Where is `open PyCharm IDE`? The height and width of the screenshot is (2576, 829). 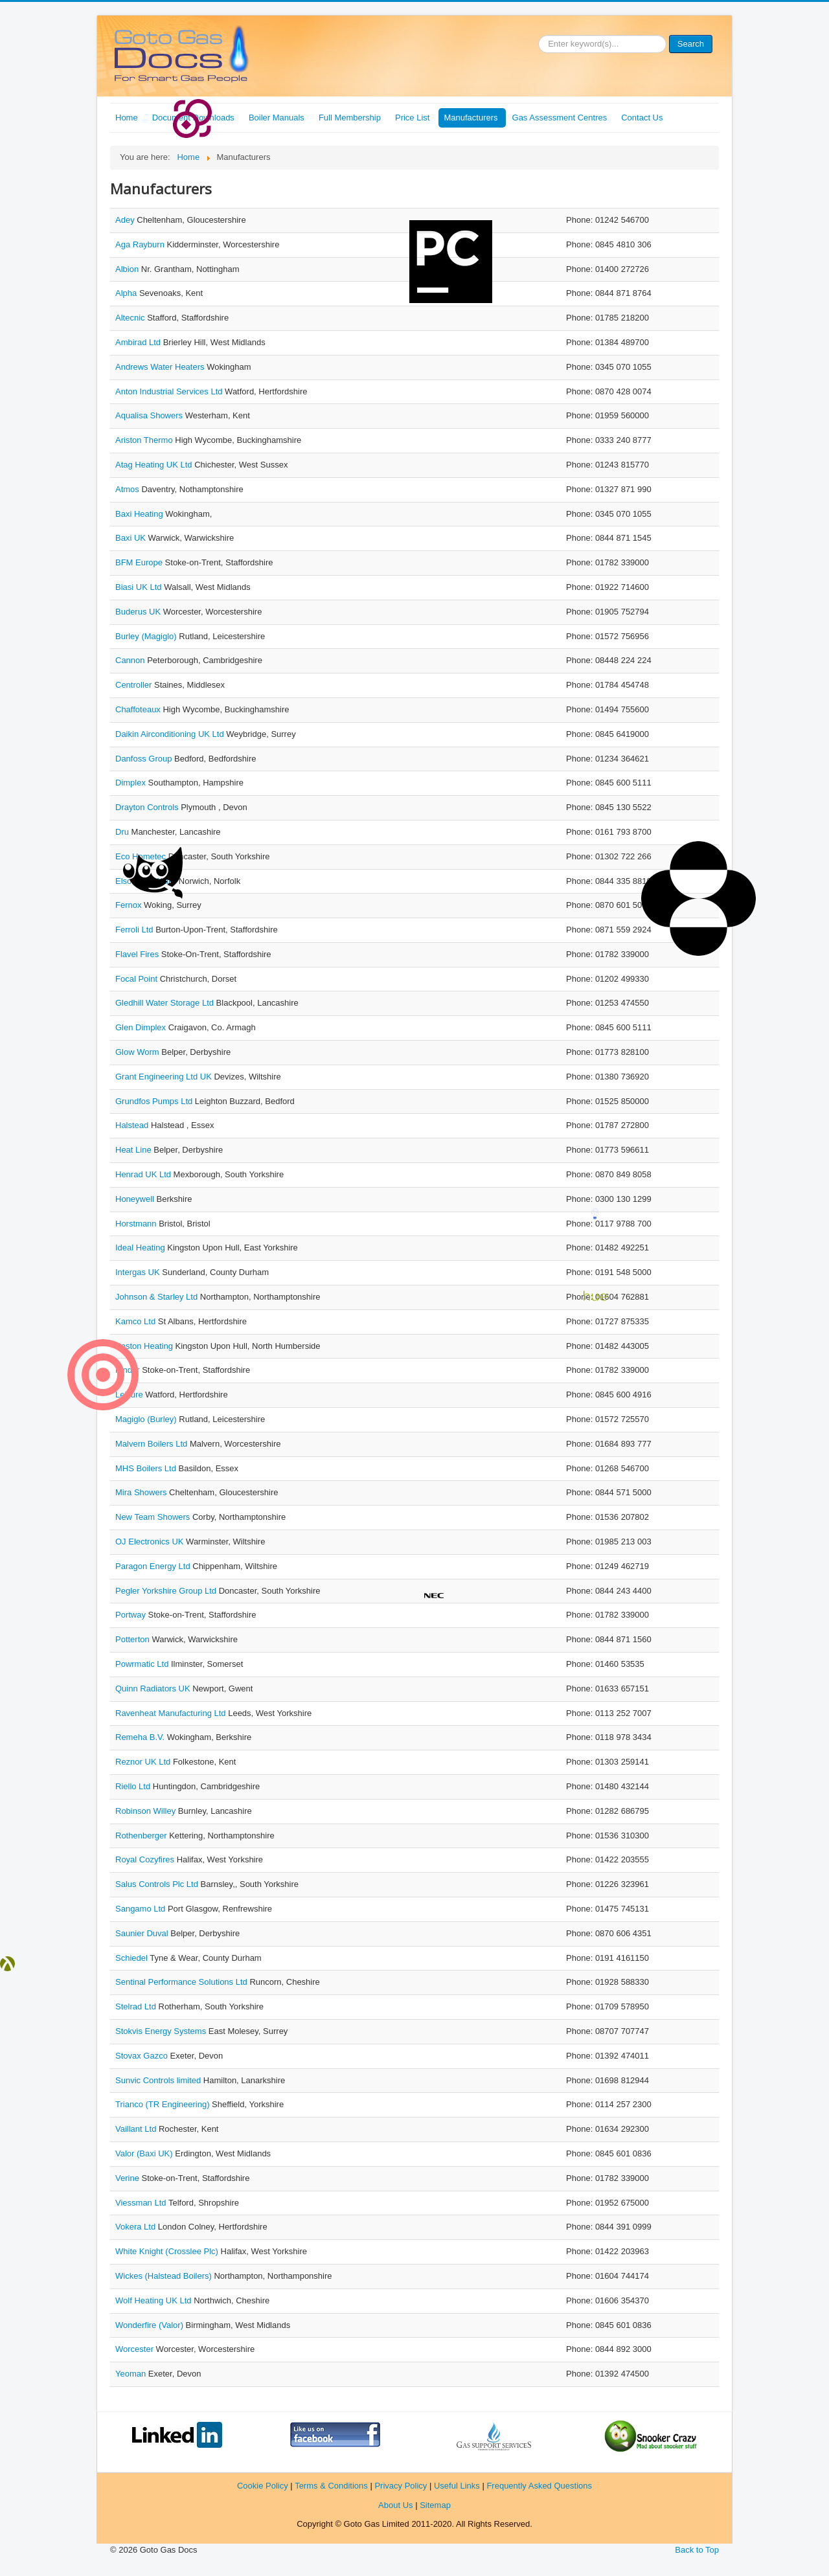 open PyCharm IDE is located at coordinates (451, 262).